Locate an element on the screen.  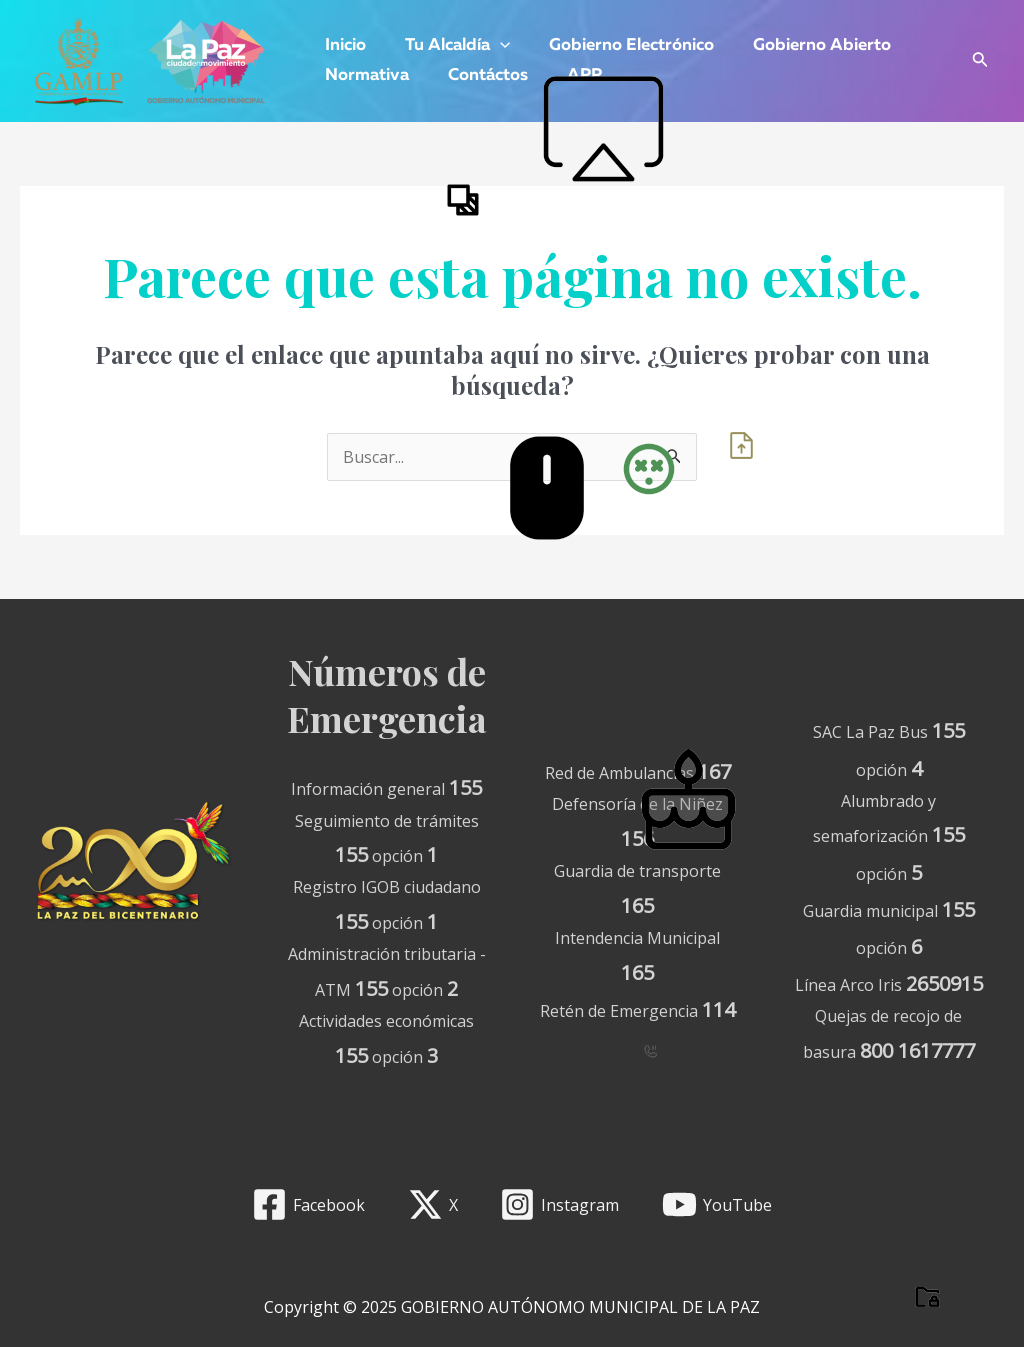
mouse input device indicator is located at coordinates (547, 488).